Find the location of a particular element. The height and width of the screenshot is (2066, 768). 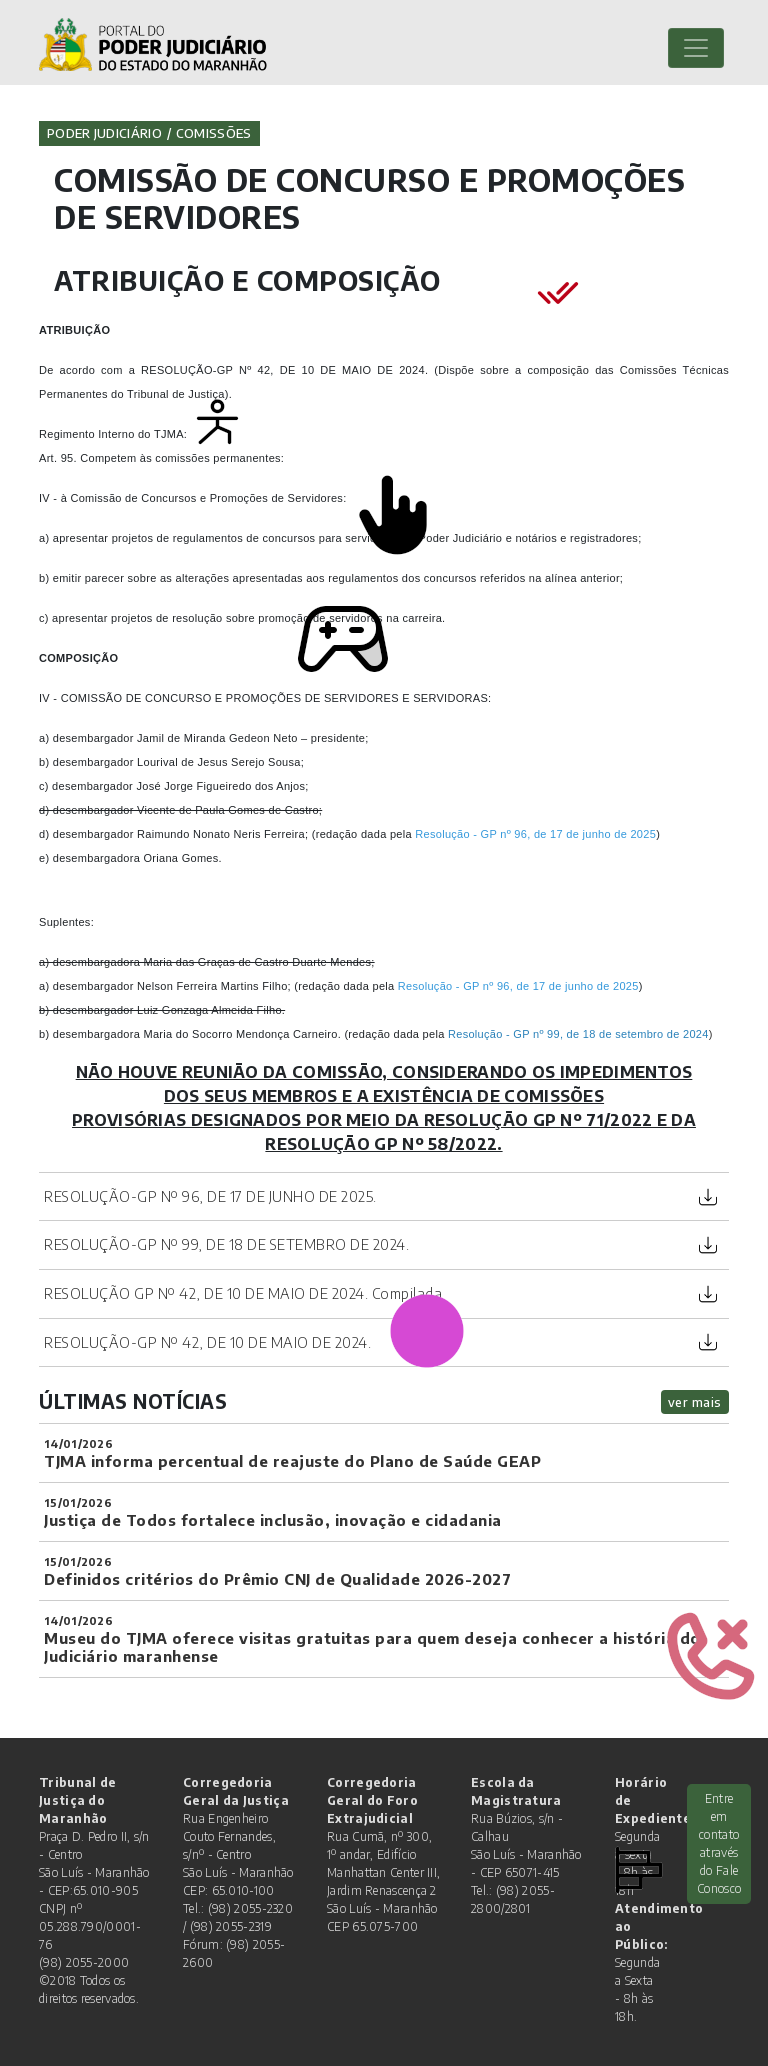

access tai chi or meditation exercises is located at coordinates (217, 423).